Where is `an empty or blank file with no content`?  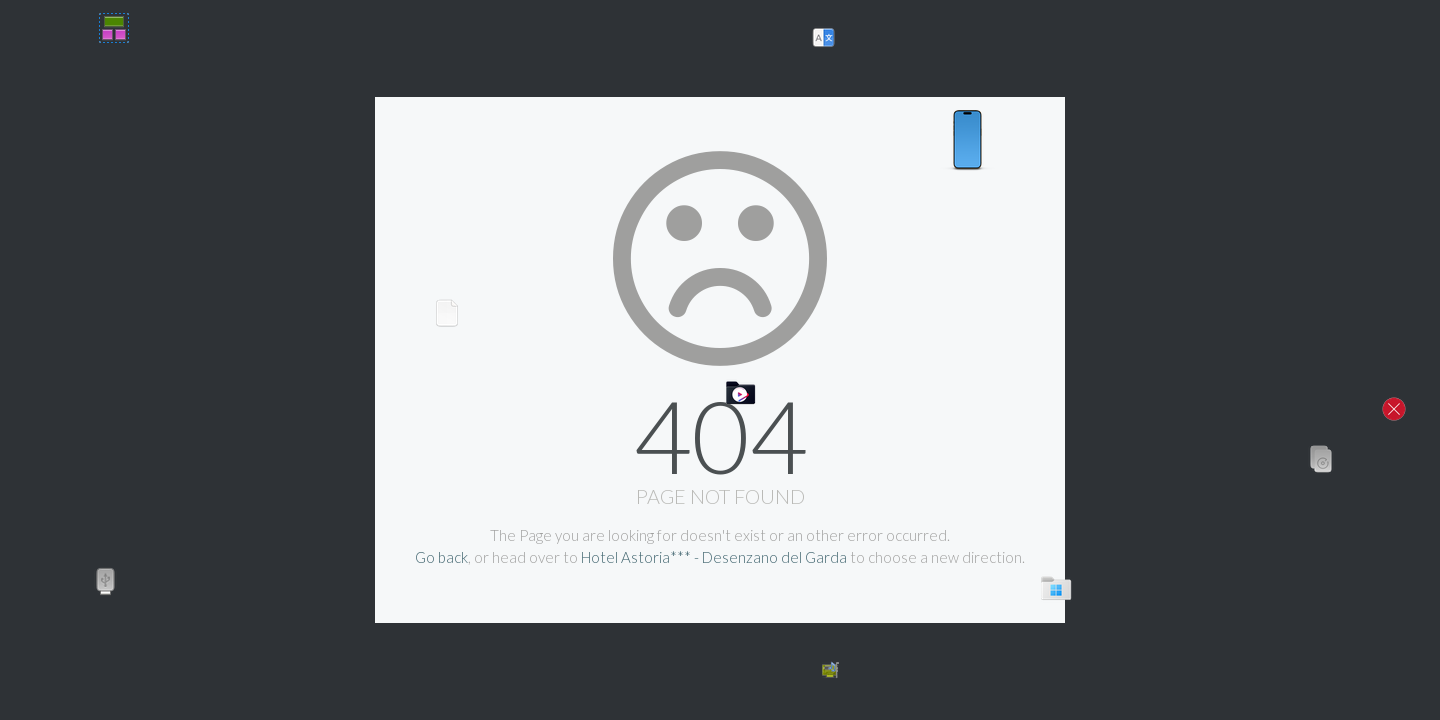 an empty or blank file with no content is located at coordinates (447, 313).